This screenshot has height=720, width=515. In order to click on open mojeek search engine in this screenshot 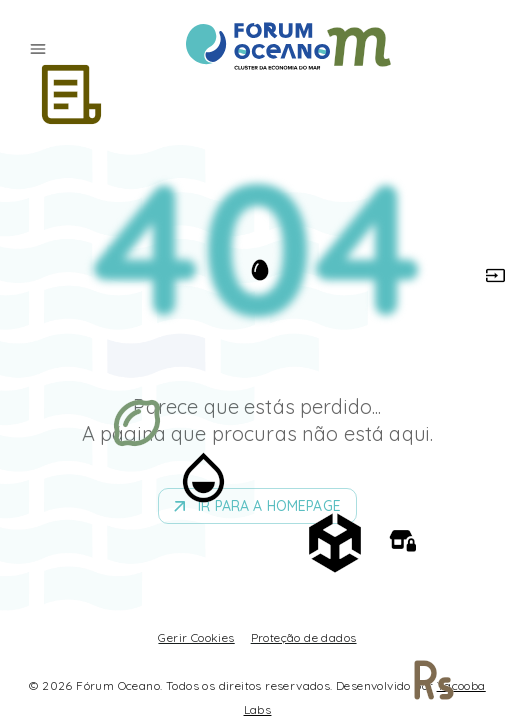, I will do `click(359, 47)`.